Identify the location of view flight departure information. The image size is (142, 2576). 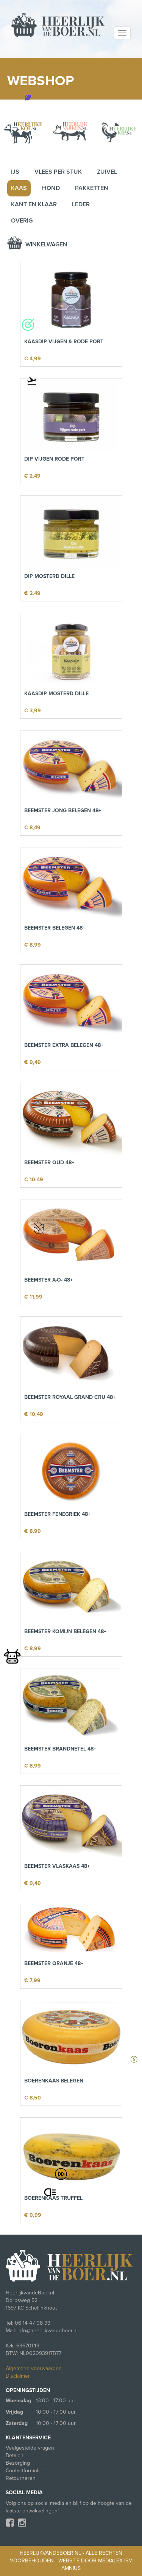
(32, 381).